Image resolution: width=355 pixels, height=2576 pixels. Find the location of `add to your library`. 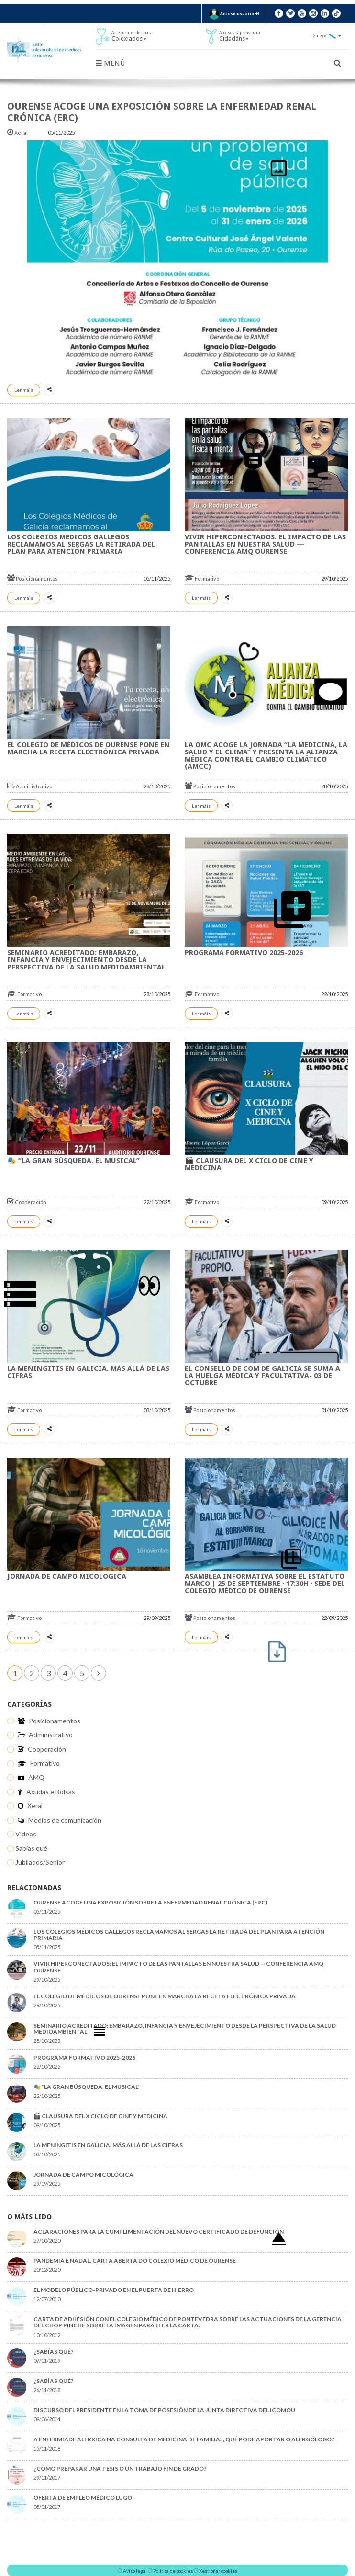

add to your library is located at coordinates (292, 910).